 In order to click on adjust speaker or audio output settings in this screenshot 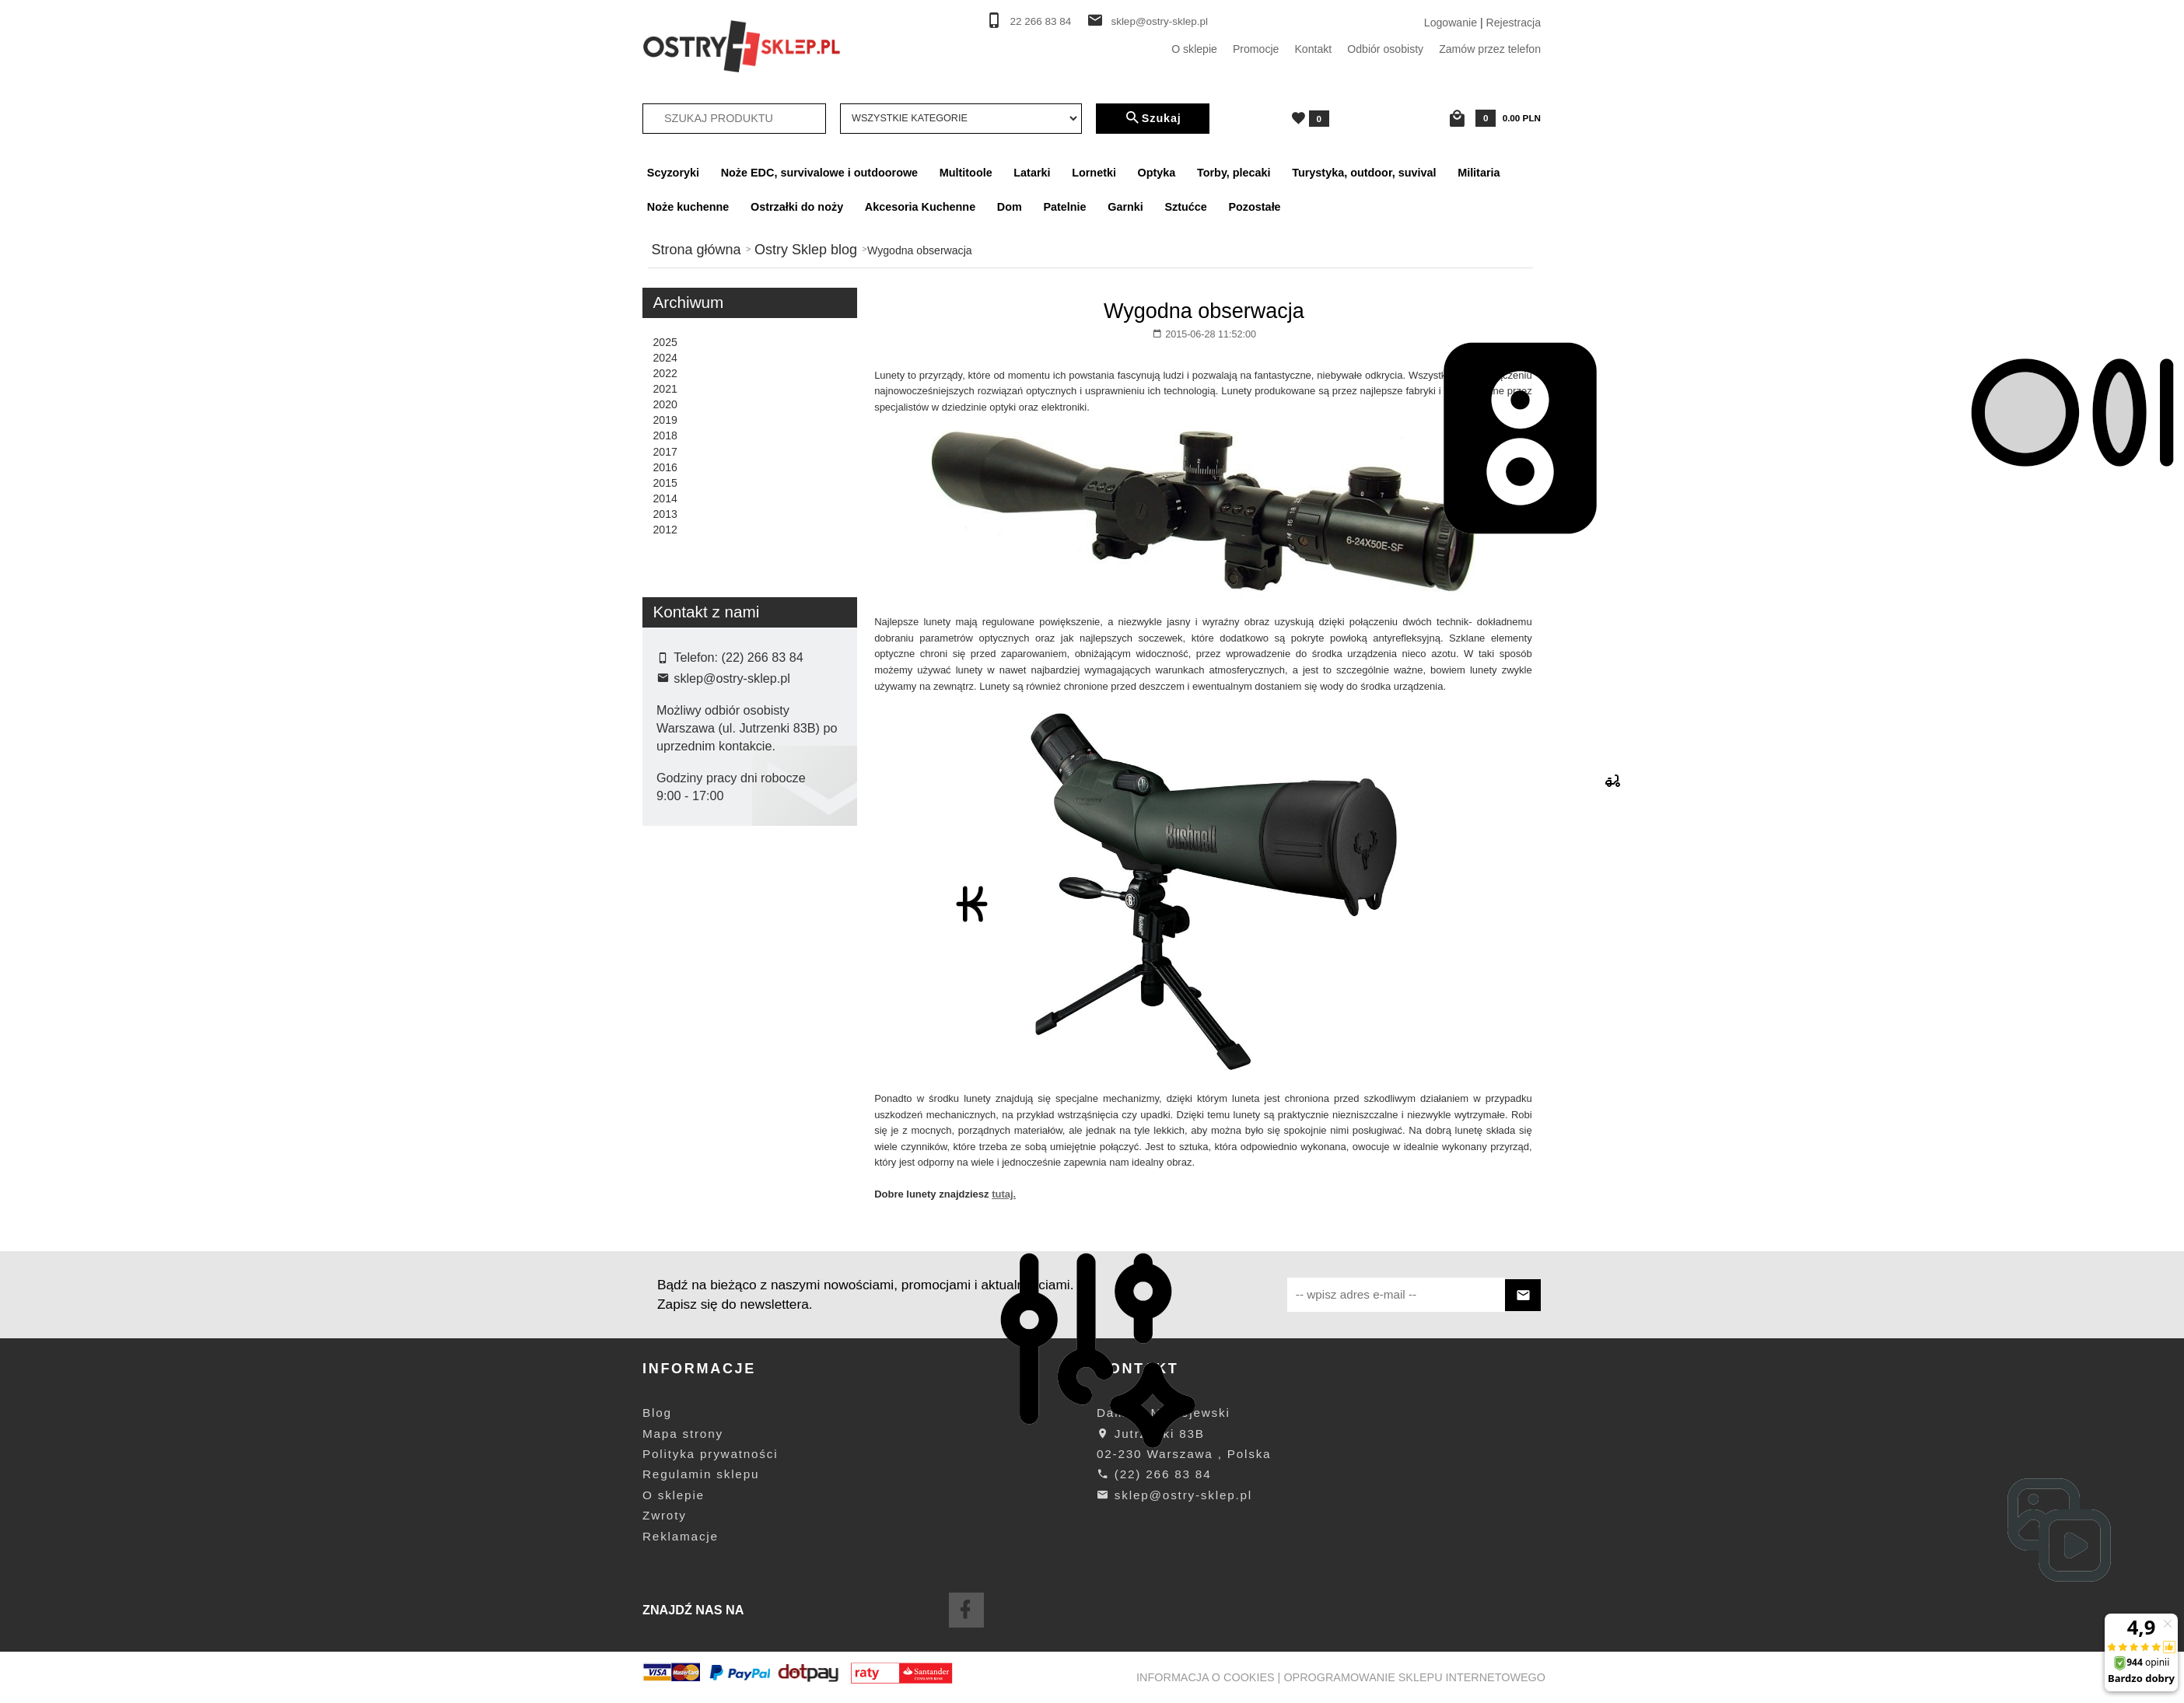, I will do `click(1520, 438)`.